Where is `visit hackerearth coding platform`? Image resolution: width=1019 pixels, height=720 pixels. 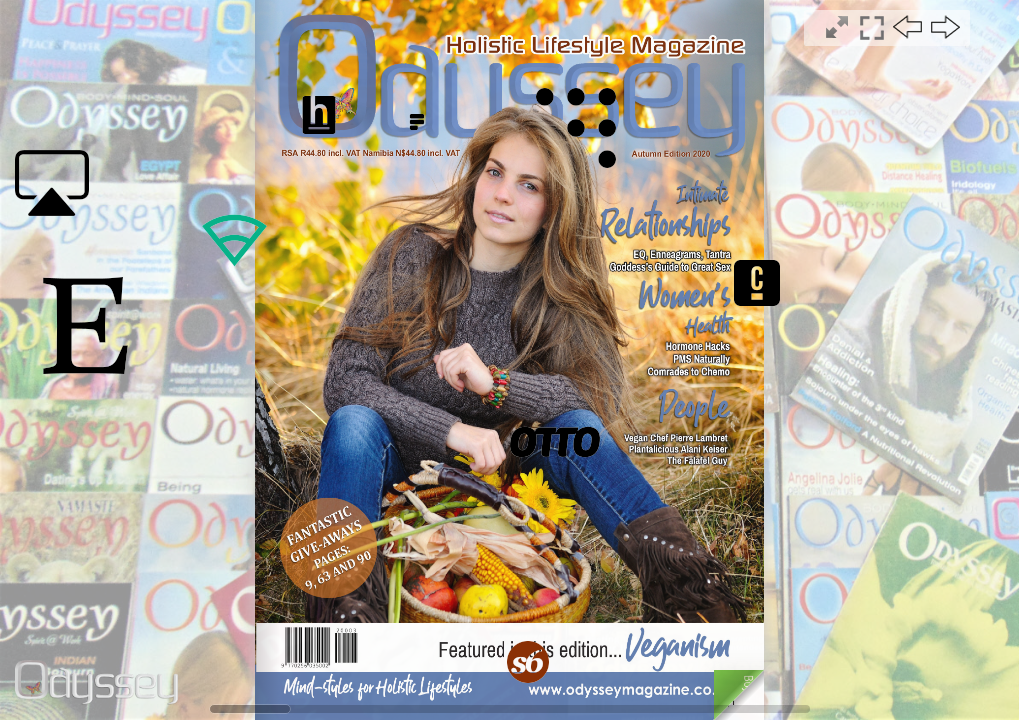 visit hackerearth coding platform is located at coordinates (319, 115).